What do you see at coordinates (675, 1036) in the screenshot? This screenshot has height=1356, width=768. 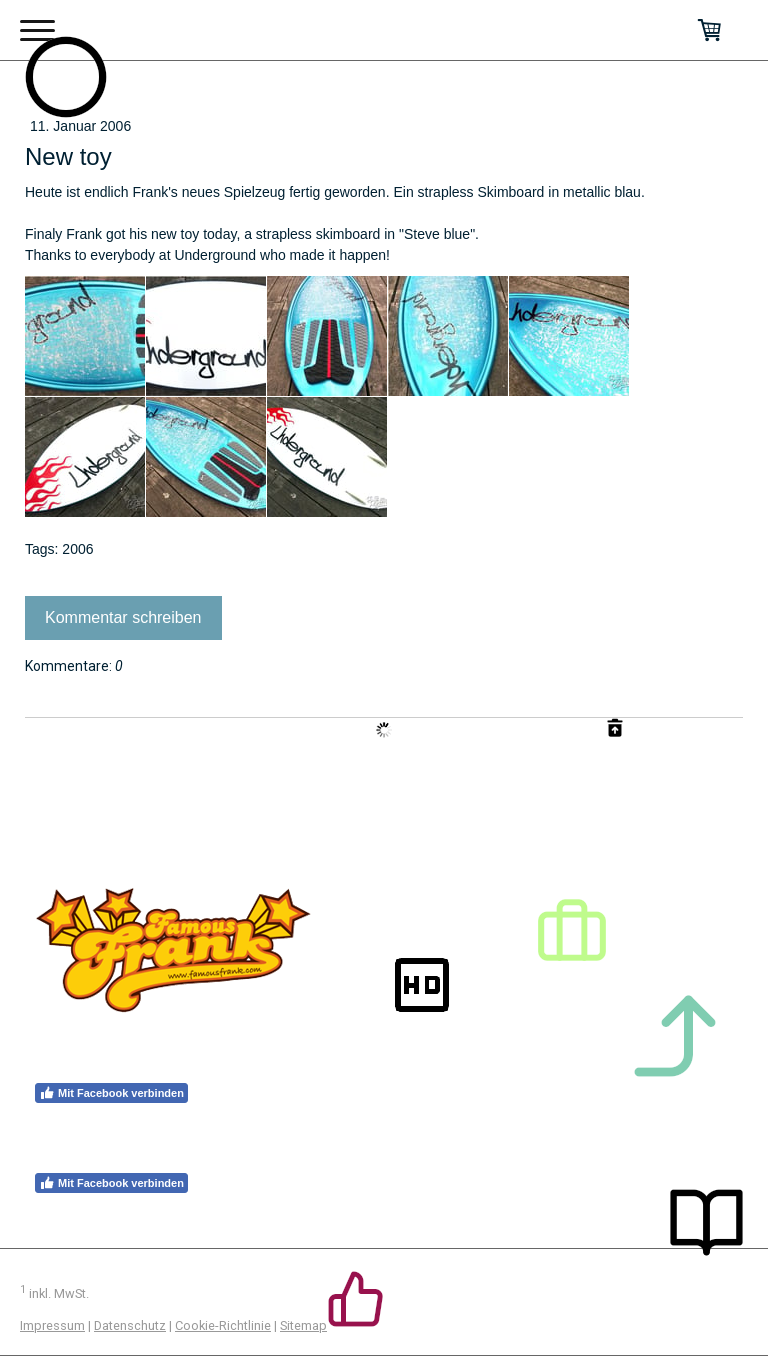 I see `navigate forward and up in a hierarchy` at bounding box center [675, 1036].